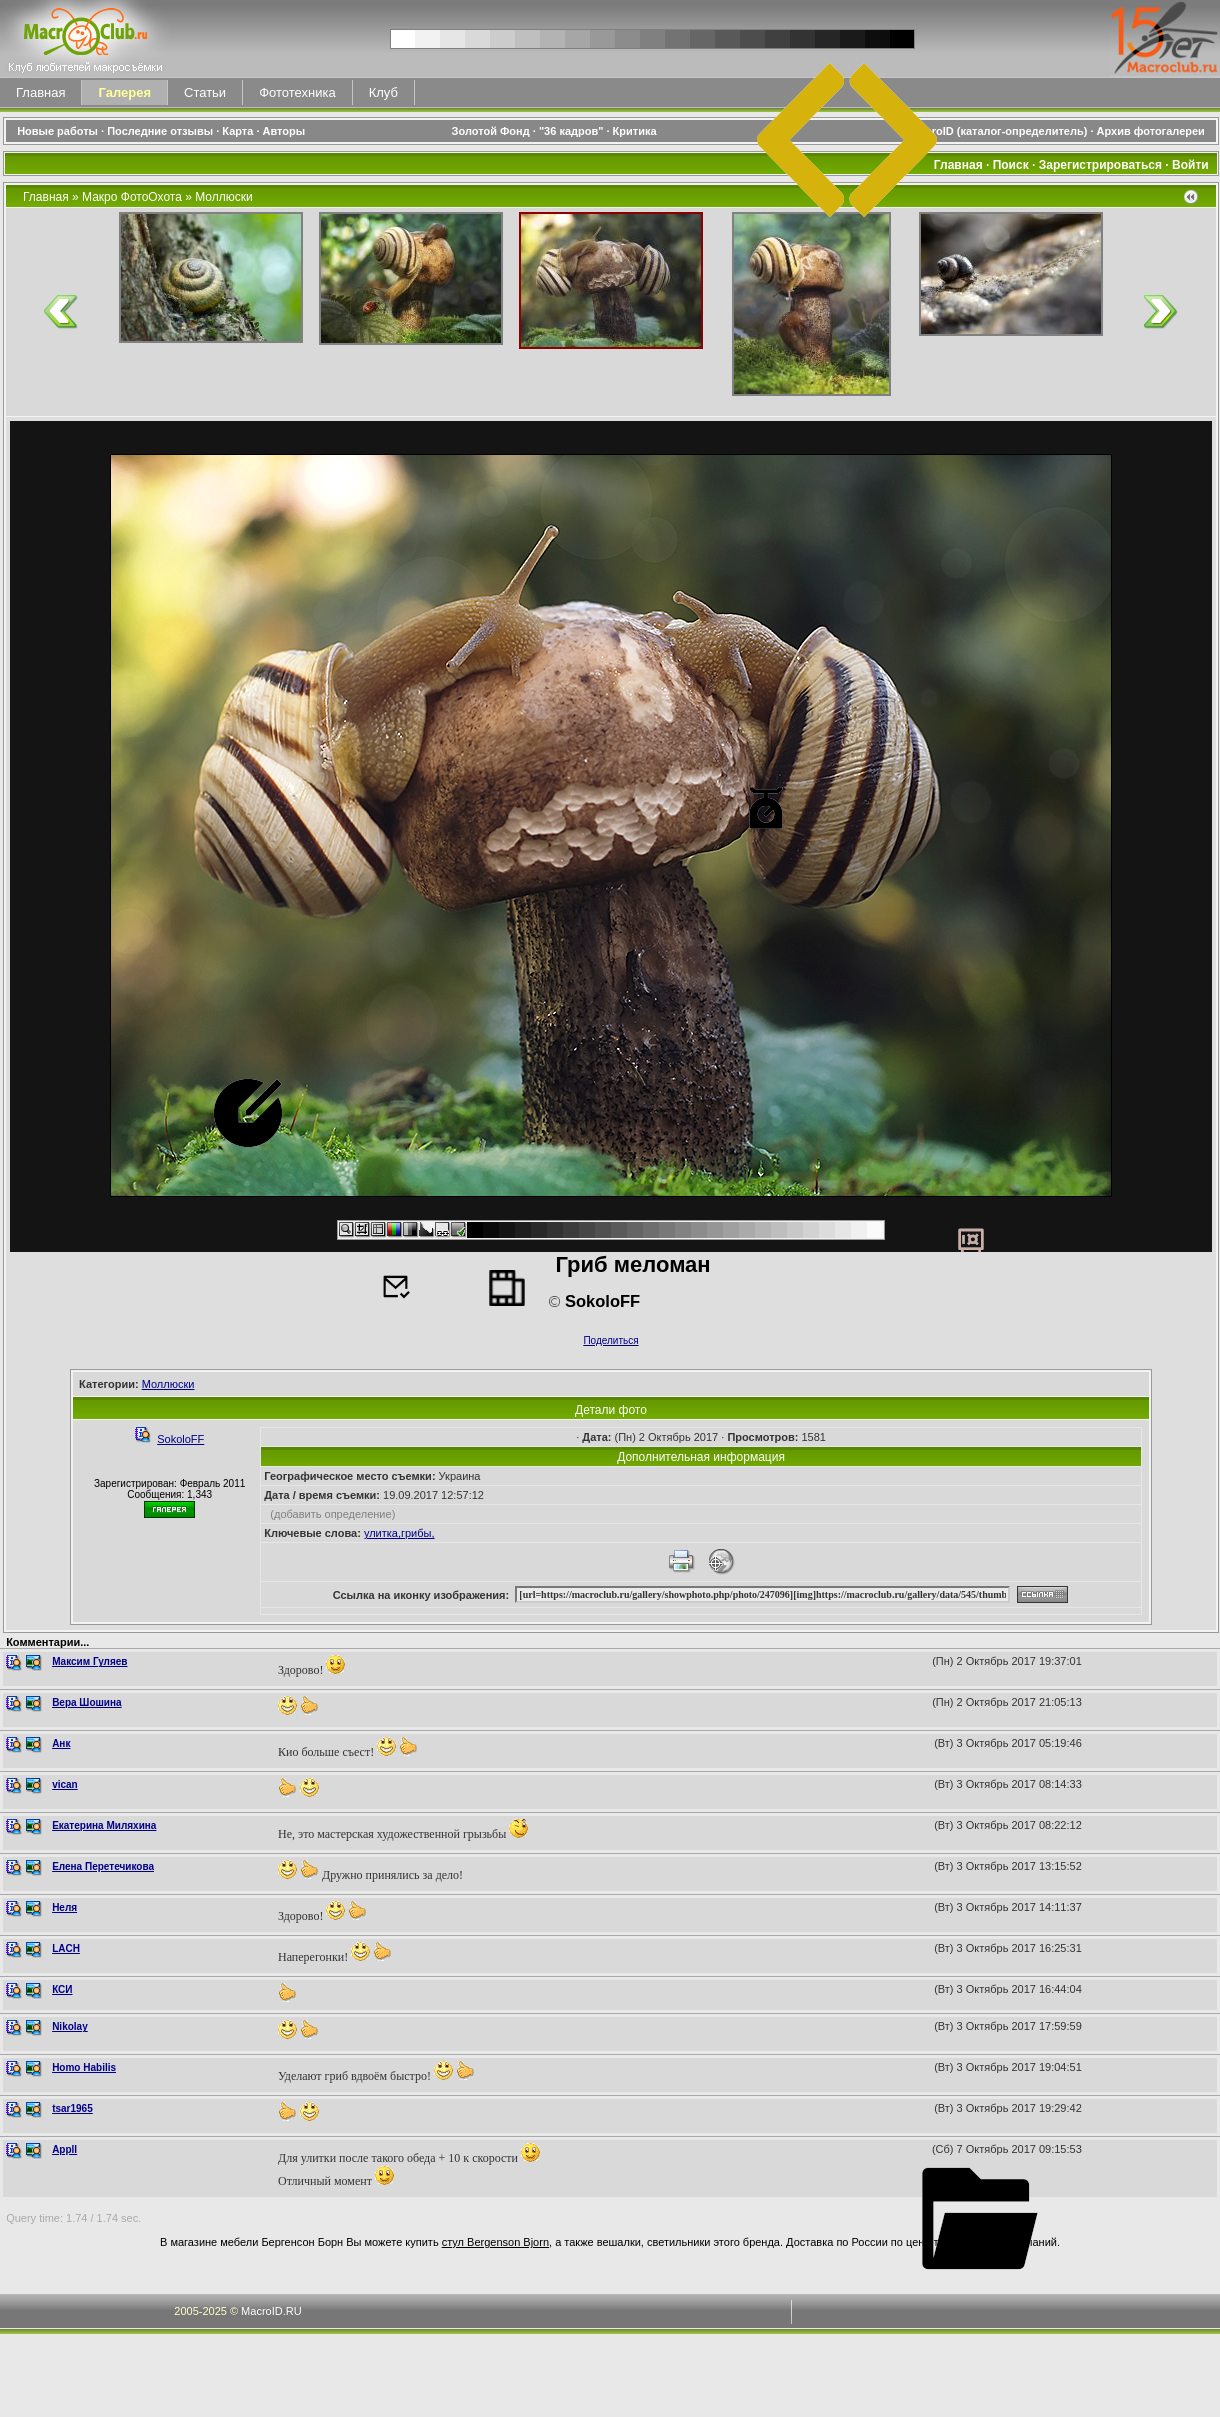  I want to click on access secure storage or vault features, so click(971, 1240).